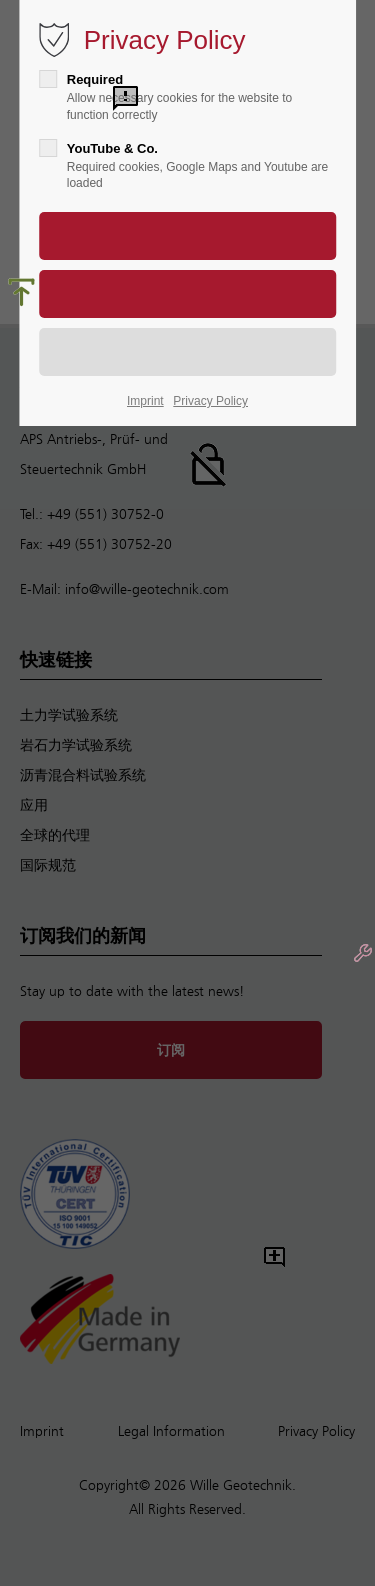 The height and width of the screenshot is (1586, 375). Describe the element at coordinates (363, 953) in the screenshot. I see `access settings or preferences` at that location.